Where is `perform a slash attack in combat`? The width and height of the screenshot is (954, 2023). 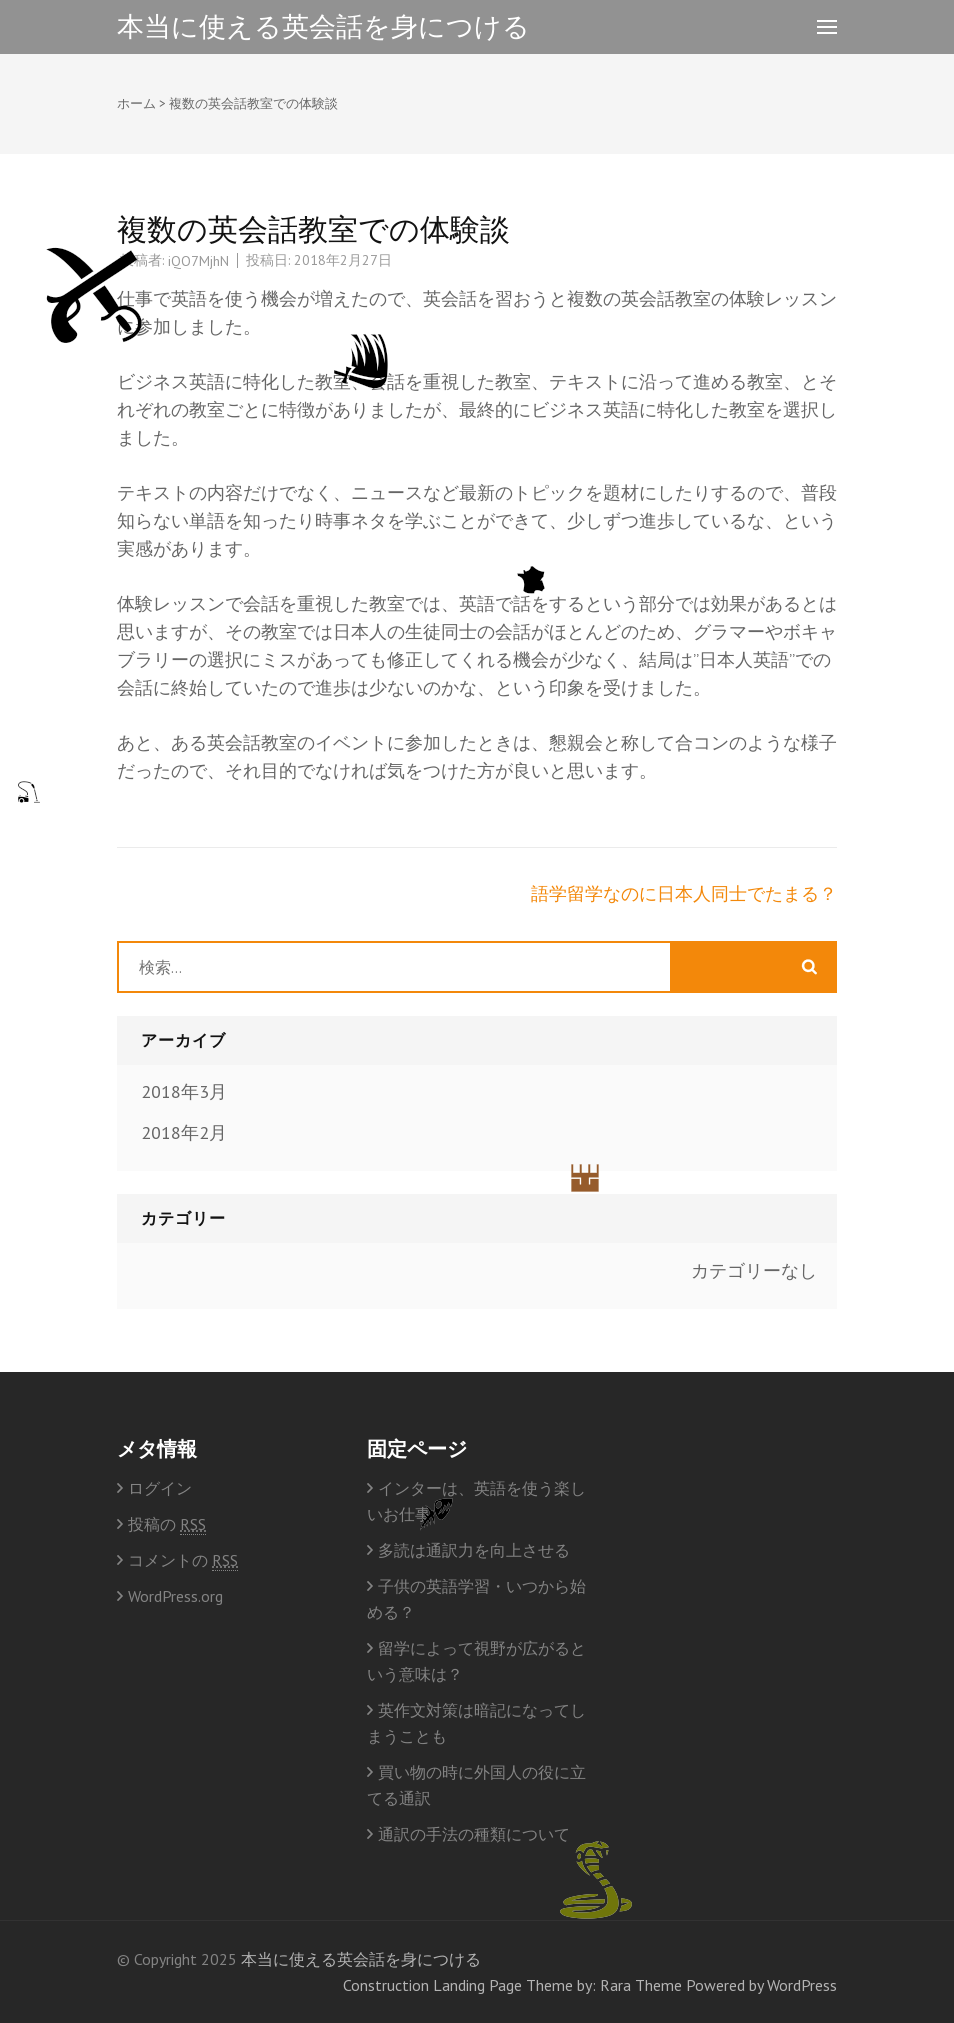
perform a slash attack in combat is located at coordinates (361, 361).